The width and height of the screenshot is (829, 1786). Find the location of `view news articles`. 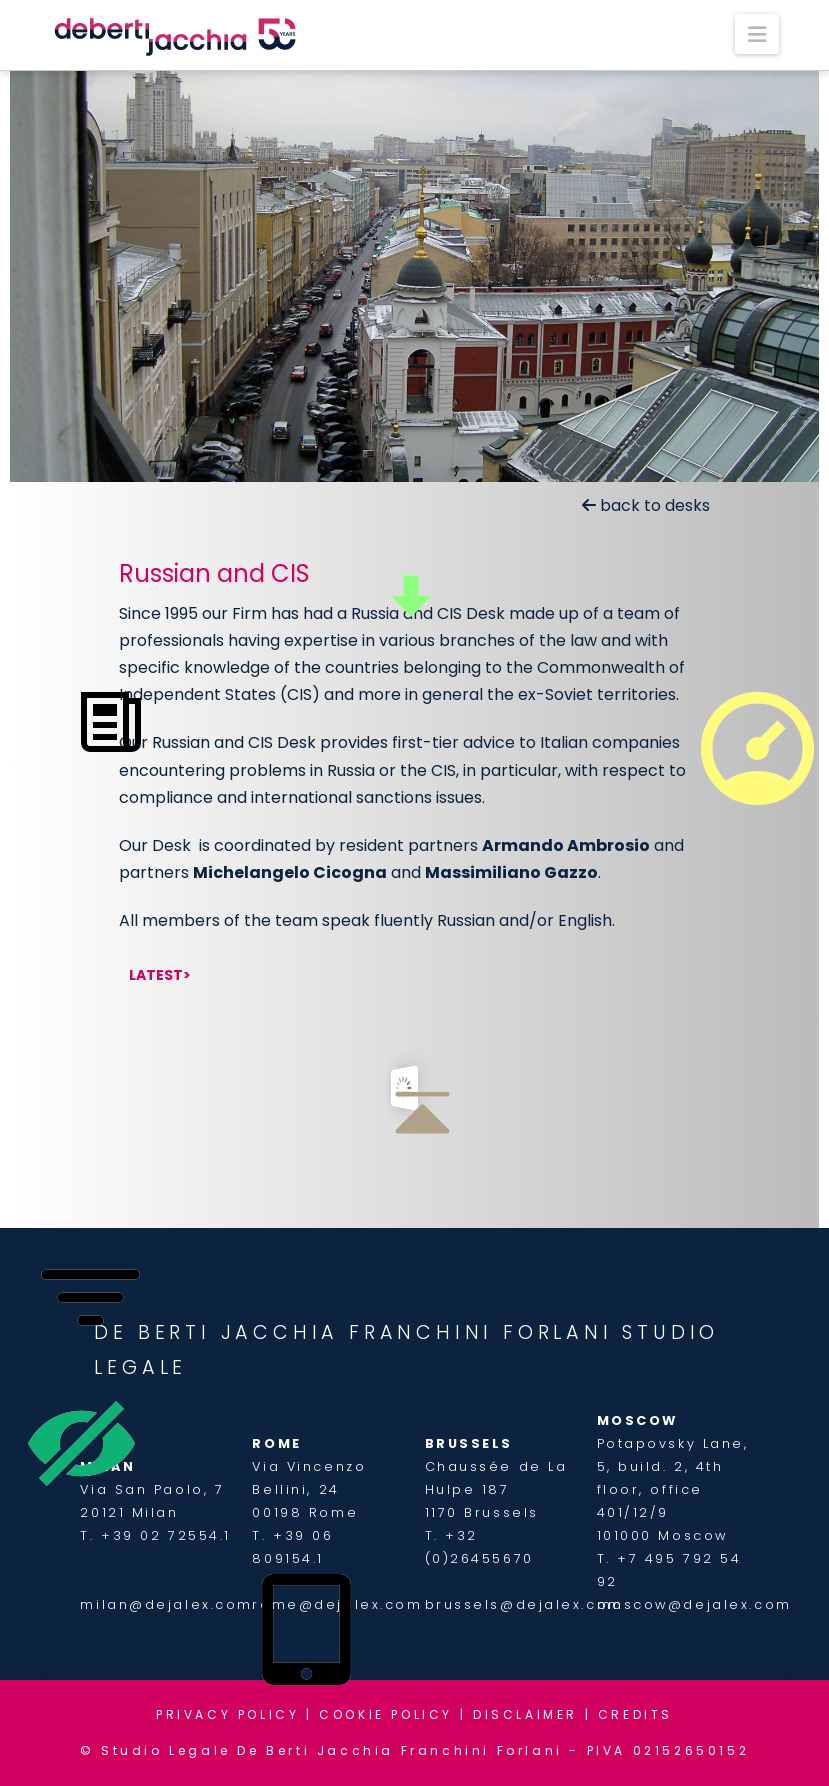

view news articles is located at coordinates (111, 722).